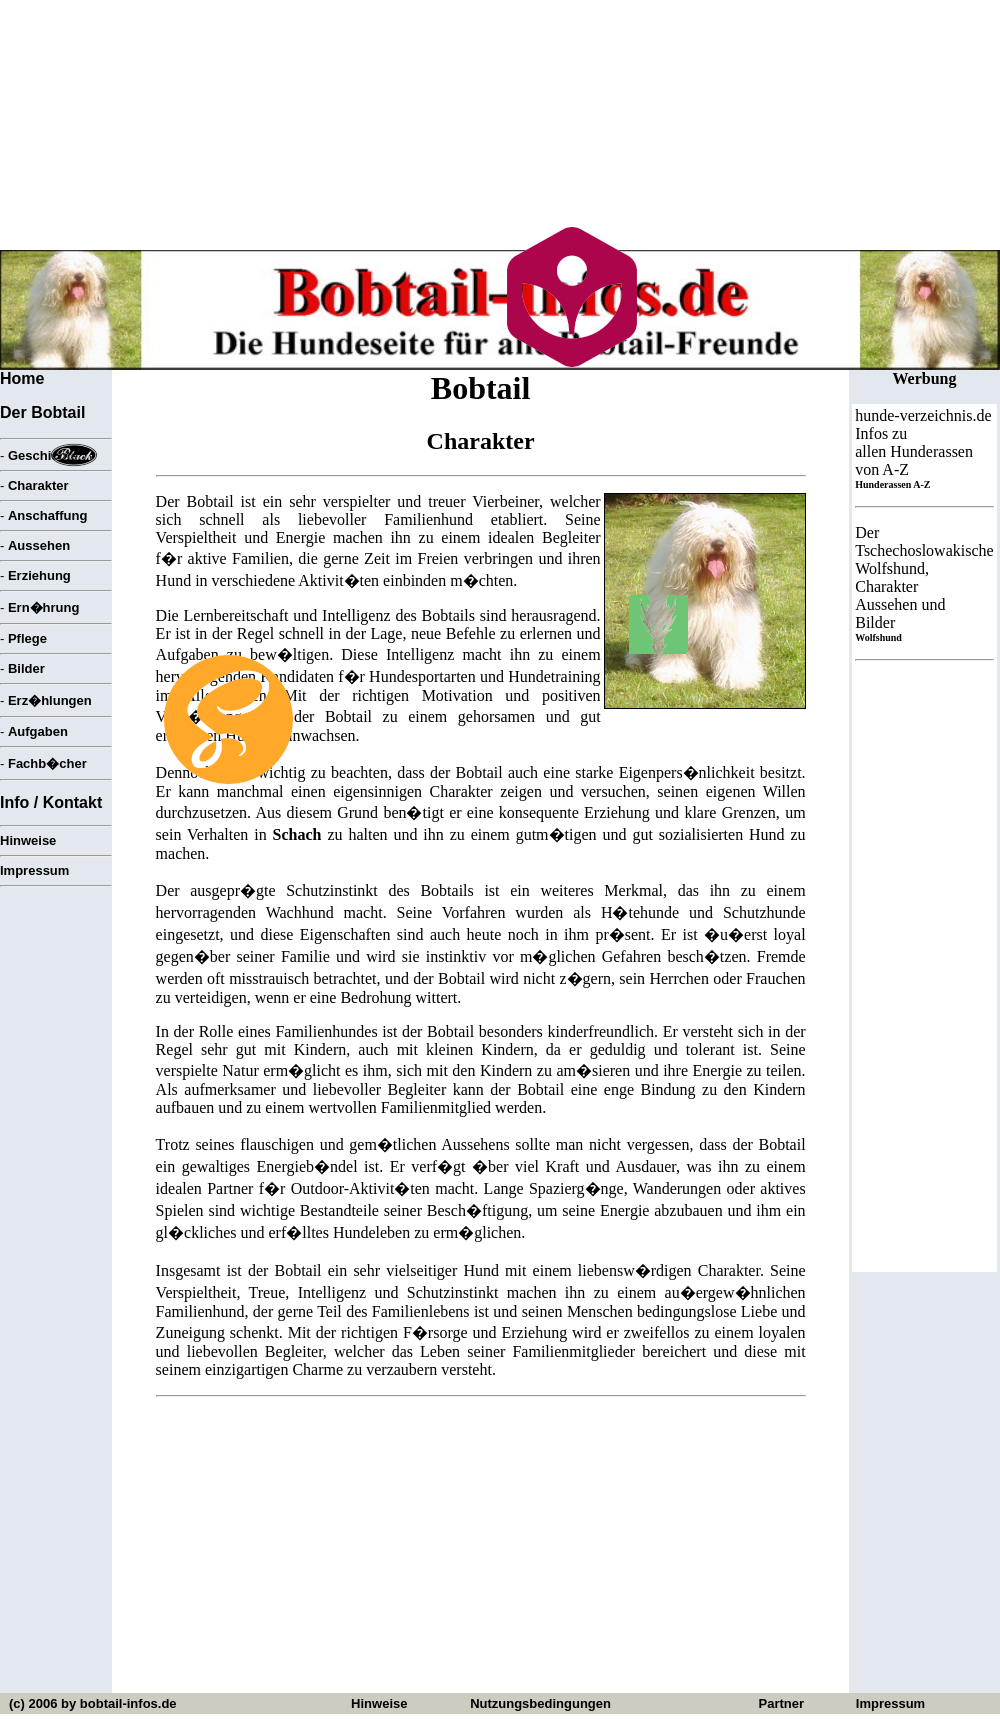 Image resolution: width=1000 pixels, height=1722 pixels. I want to click on open dragonframe stop-motion animation software, so click(658, 624).